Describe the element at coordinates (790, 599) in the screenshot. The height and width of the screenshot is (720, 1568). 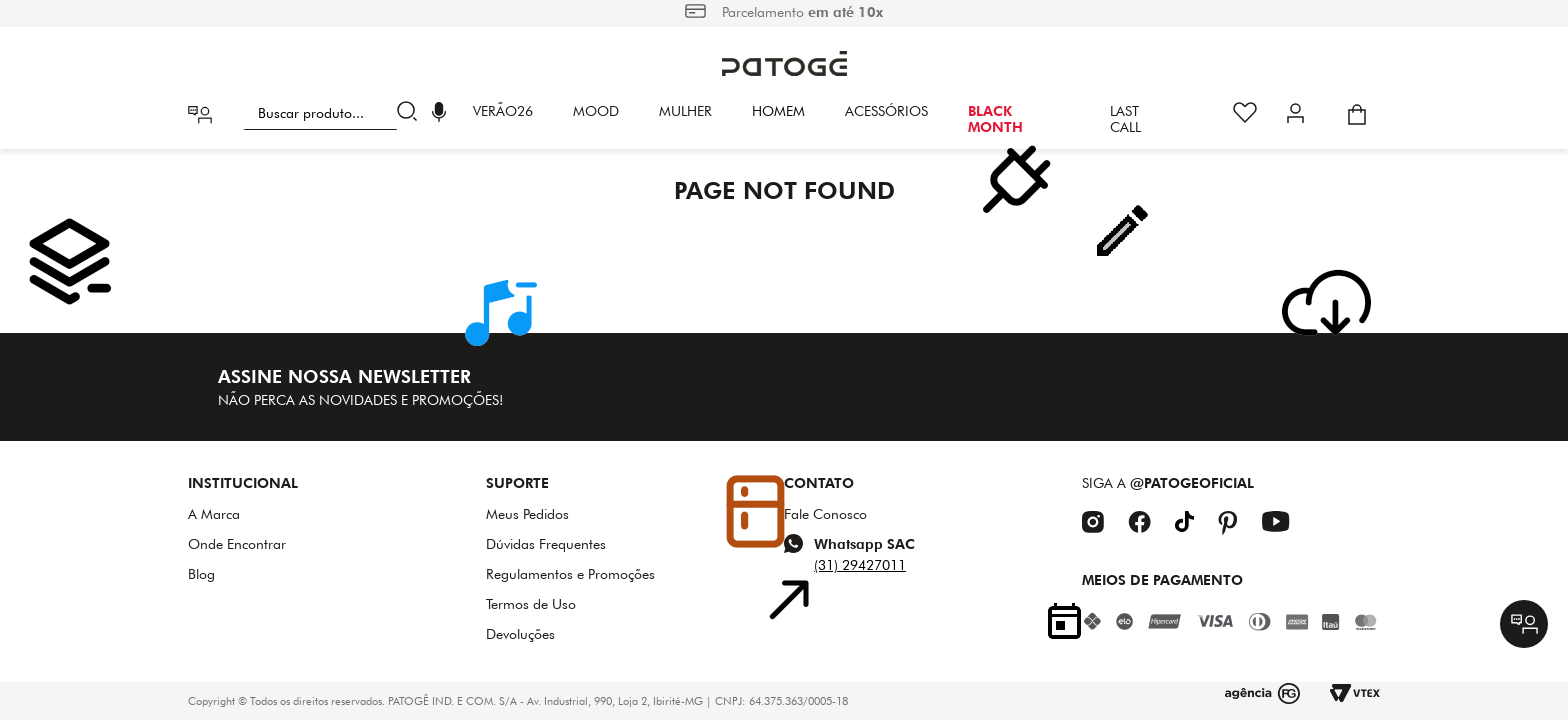
I see `open link in new tab or window` at that location.